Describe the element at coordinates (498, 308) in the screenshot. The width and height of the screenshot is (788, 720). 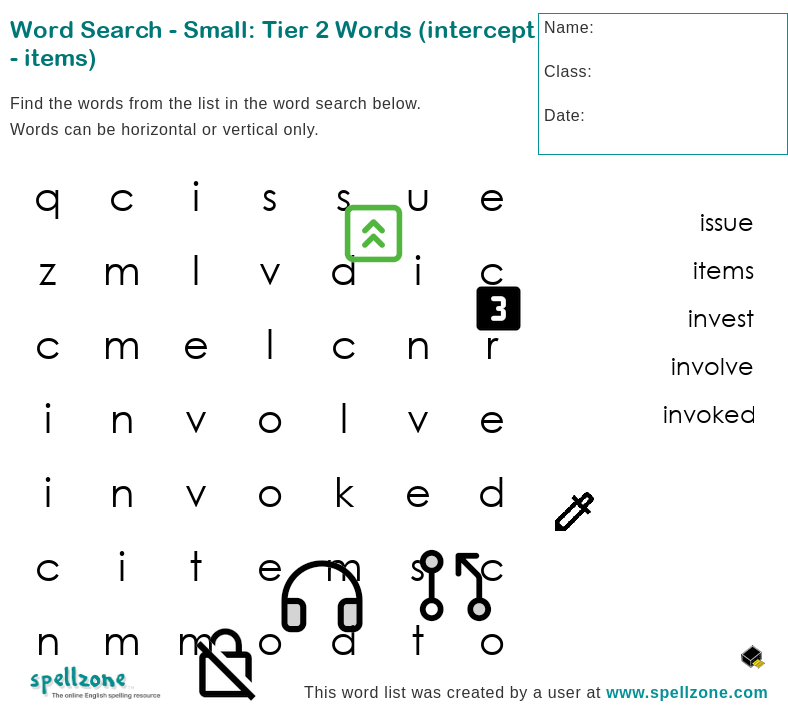
I see `step 3 in a multi-step process` at that location.